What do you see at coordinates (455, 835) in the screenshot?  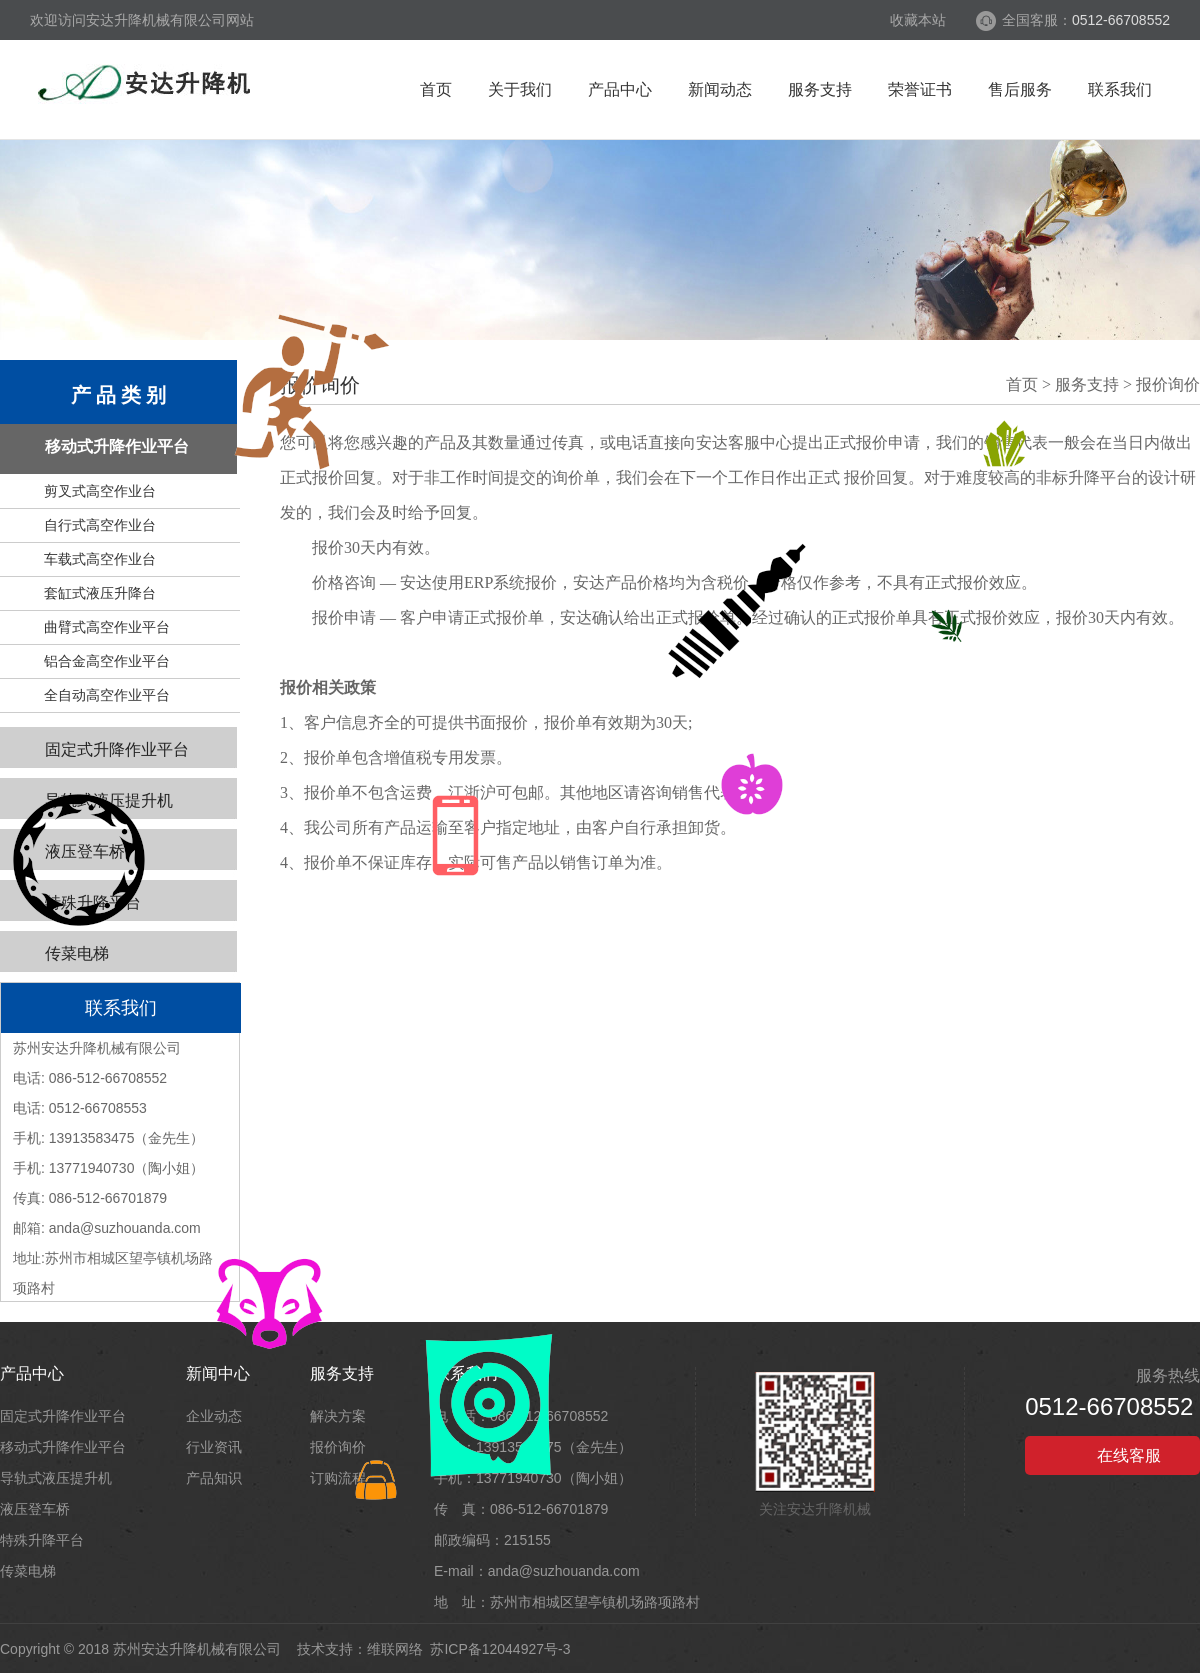 I see `indicates mobile device or smartphone compatibility` at bounding box center [455, 835].